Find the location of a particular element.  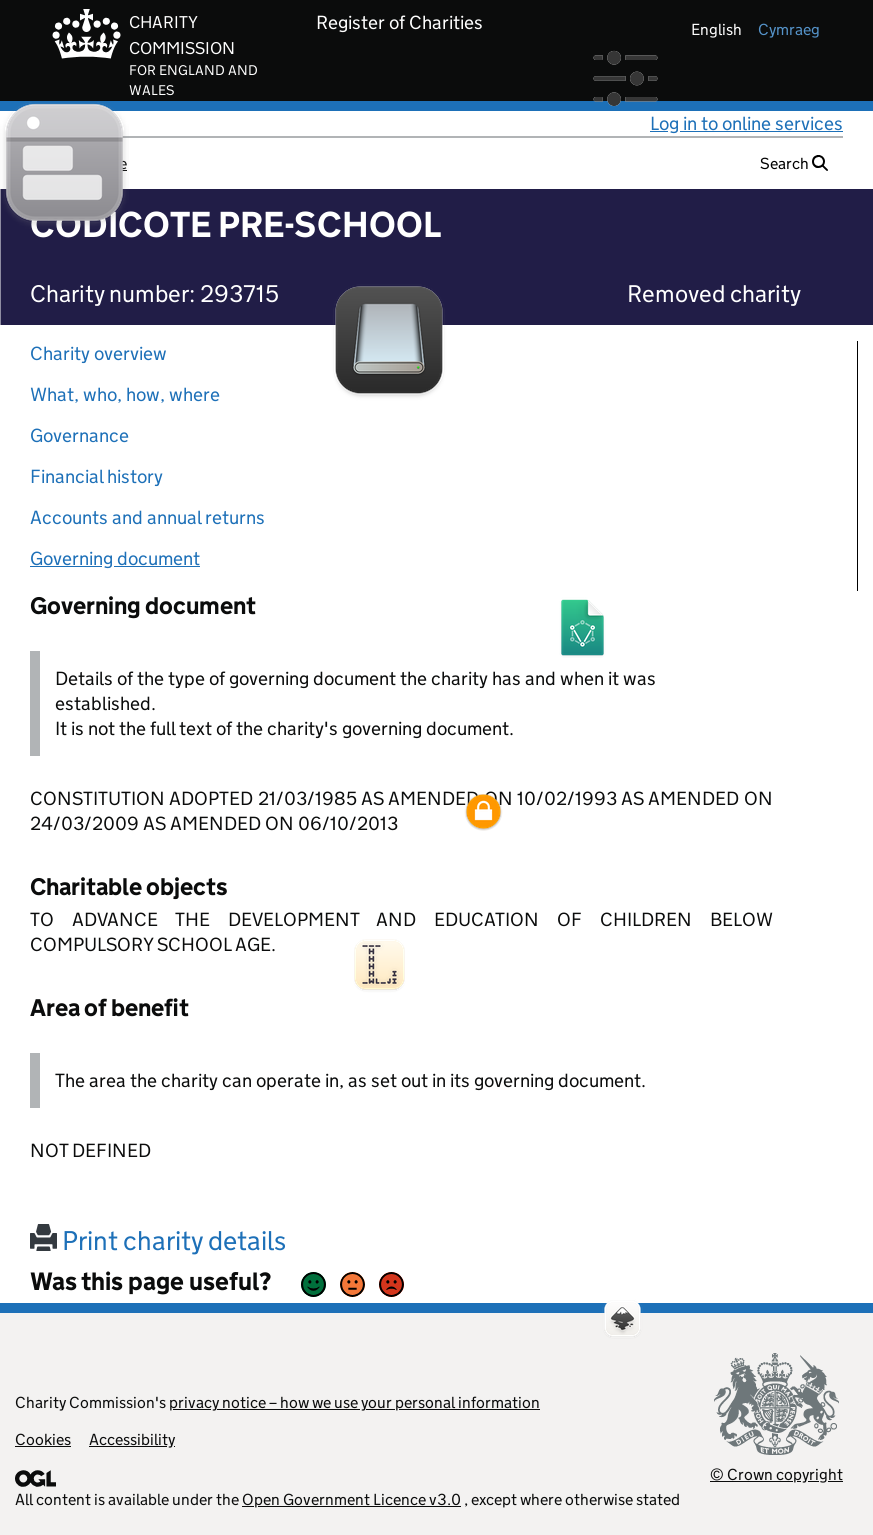

open letterpress text editor app is located at coordinates (379, 964).